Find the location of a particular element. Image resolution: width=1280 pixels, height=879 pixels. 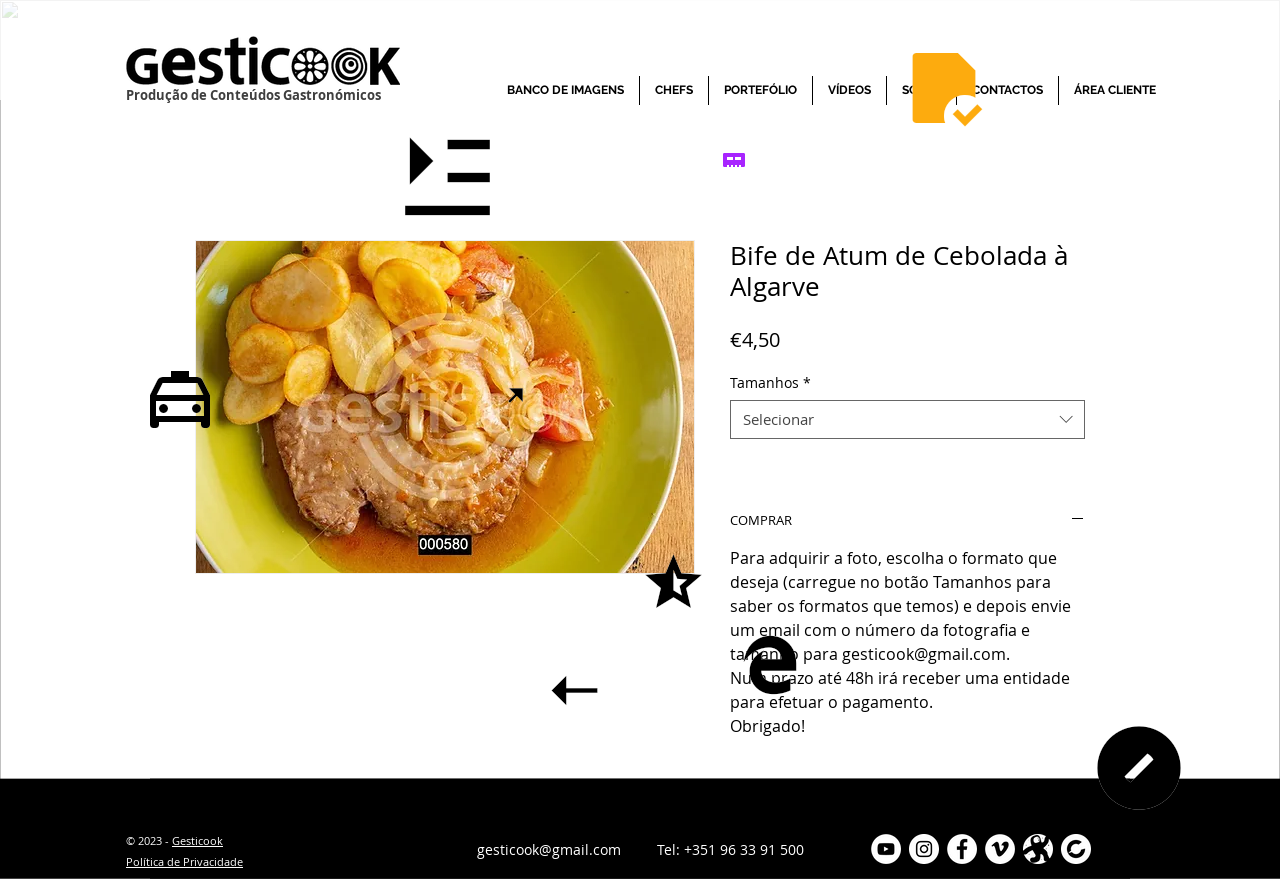

indicates a partial or half-star rating is located at coordinates (673, 582).